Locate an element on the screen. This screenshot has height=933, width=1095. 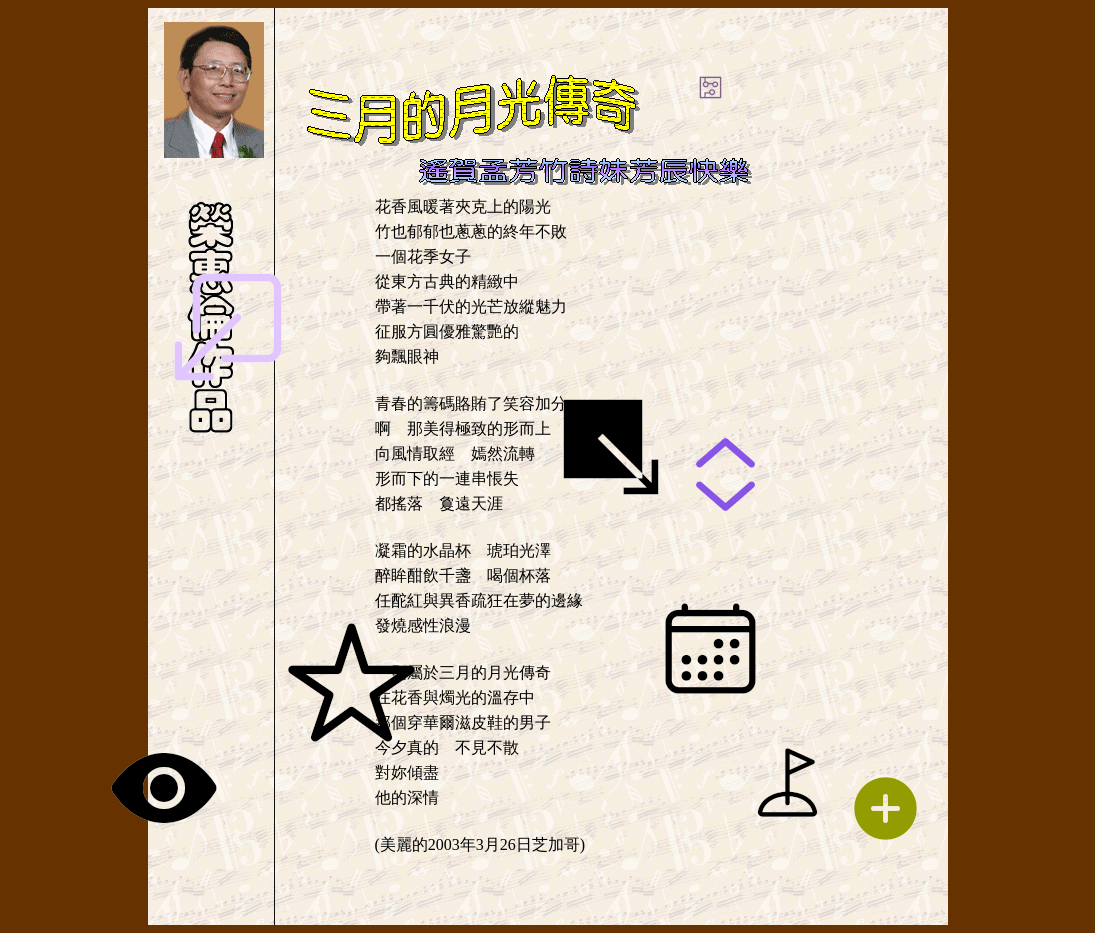
collapse or minimize content is located at coordinates (228, 327).